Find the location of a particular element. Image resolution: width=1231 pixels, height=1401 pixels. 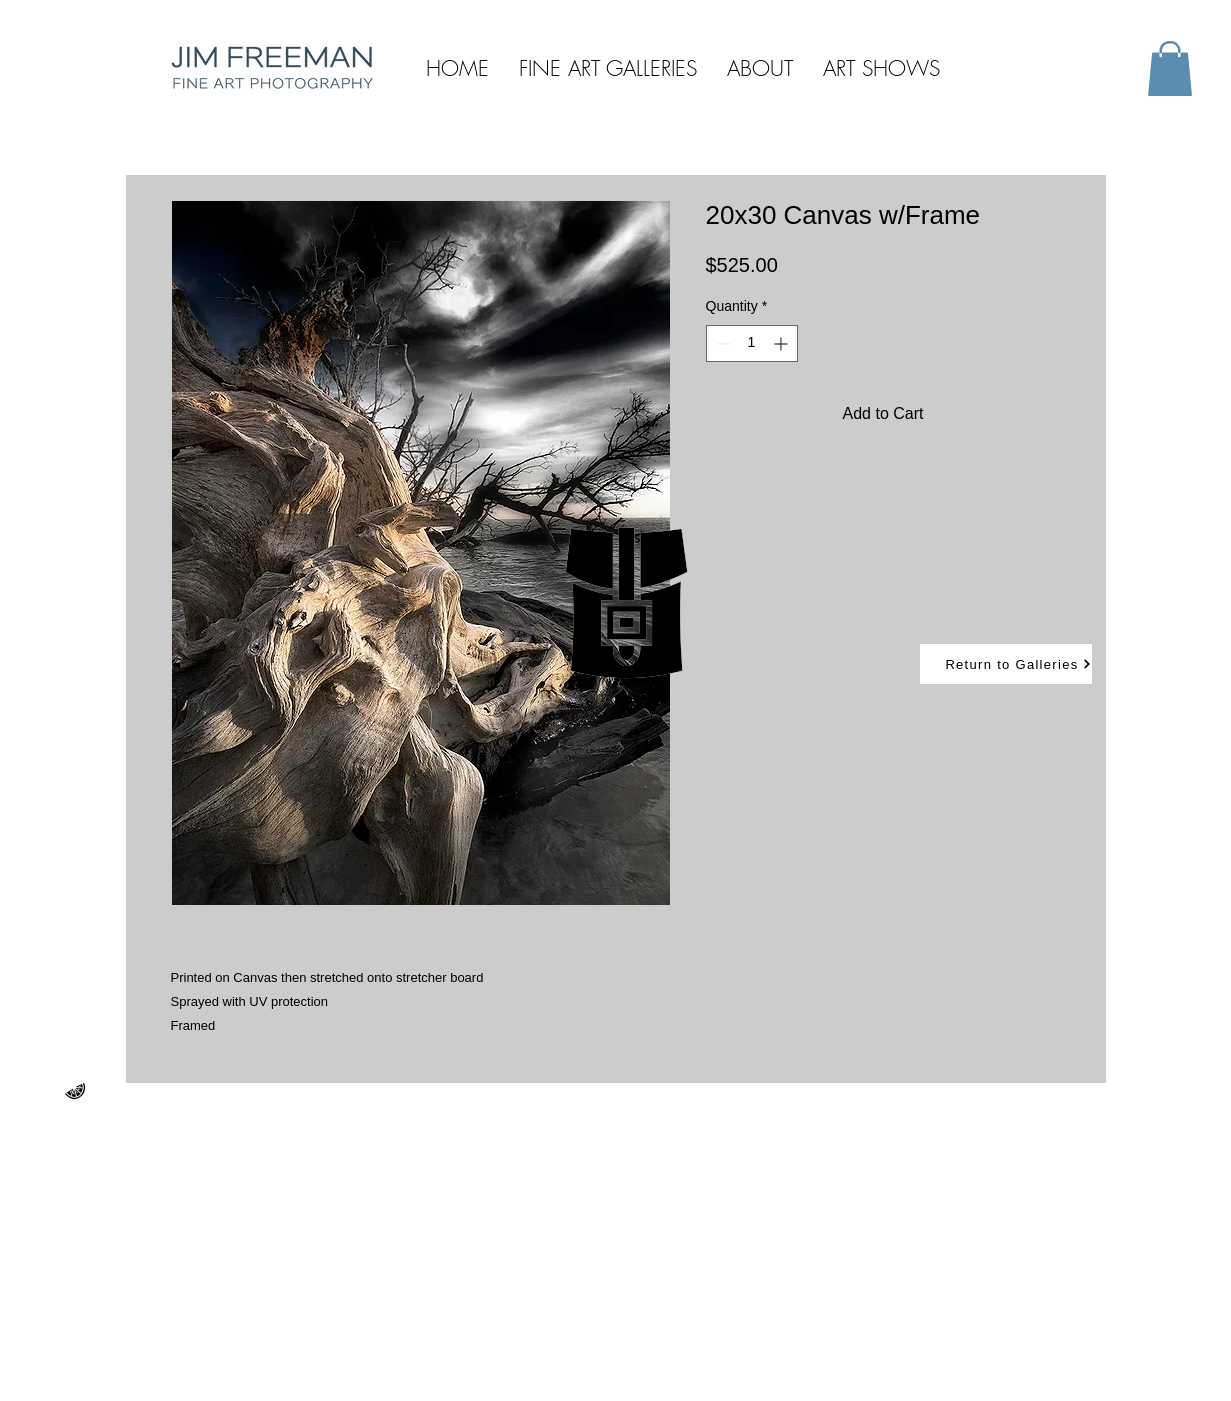

citrus or fruit-related category is located at coordinates (75, 1091).